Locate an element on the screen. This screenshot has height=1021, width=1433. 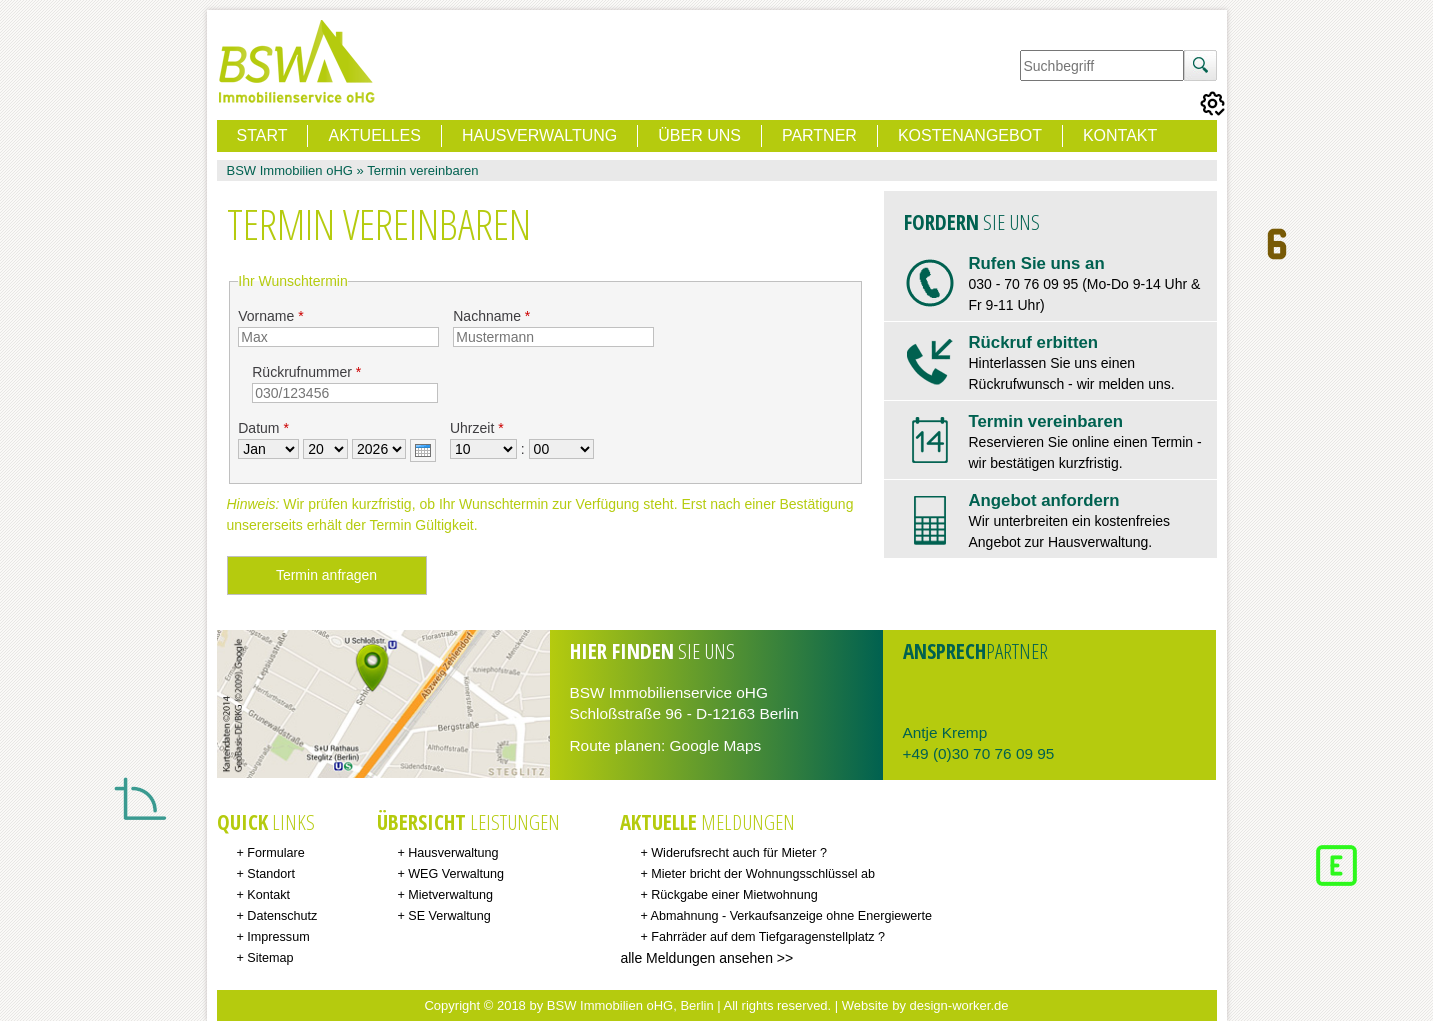
measure or adjust angle in a design tool is located at coordinates (138, 801).